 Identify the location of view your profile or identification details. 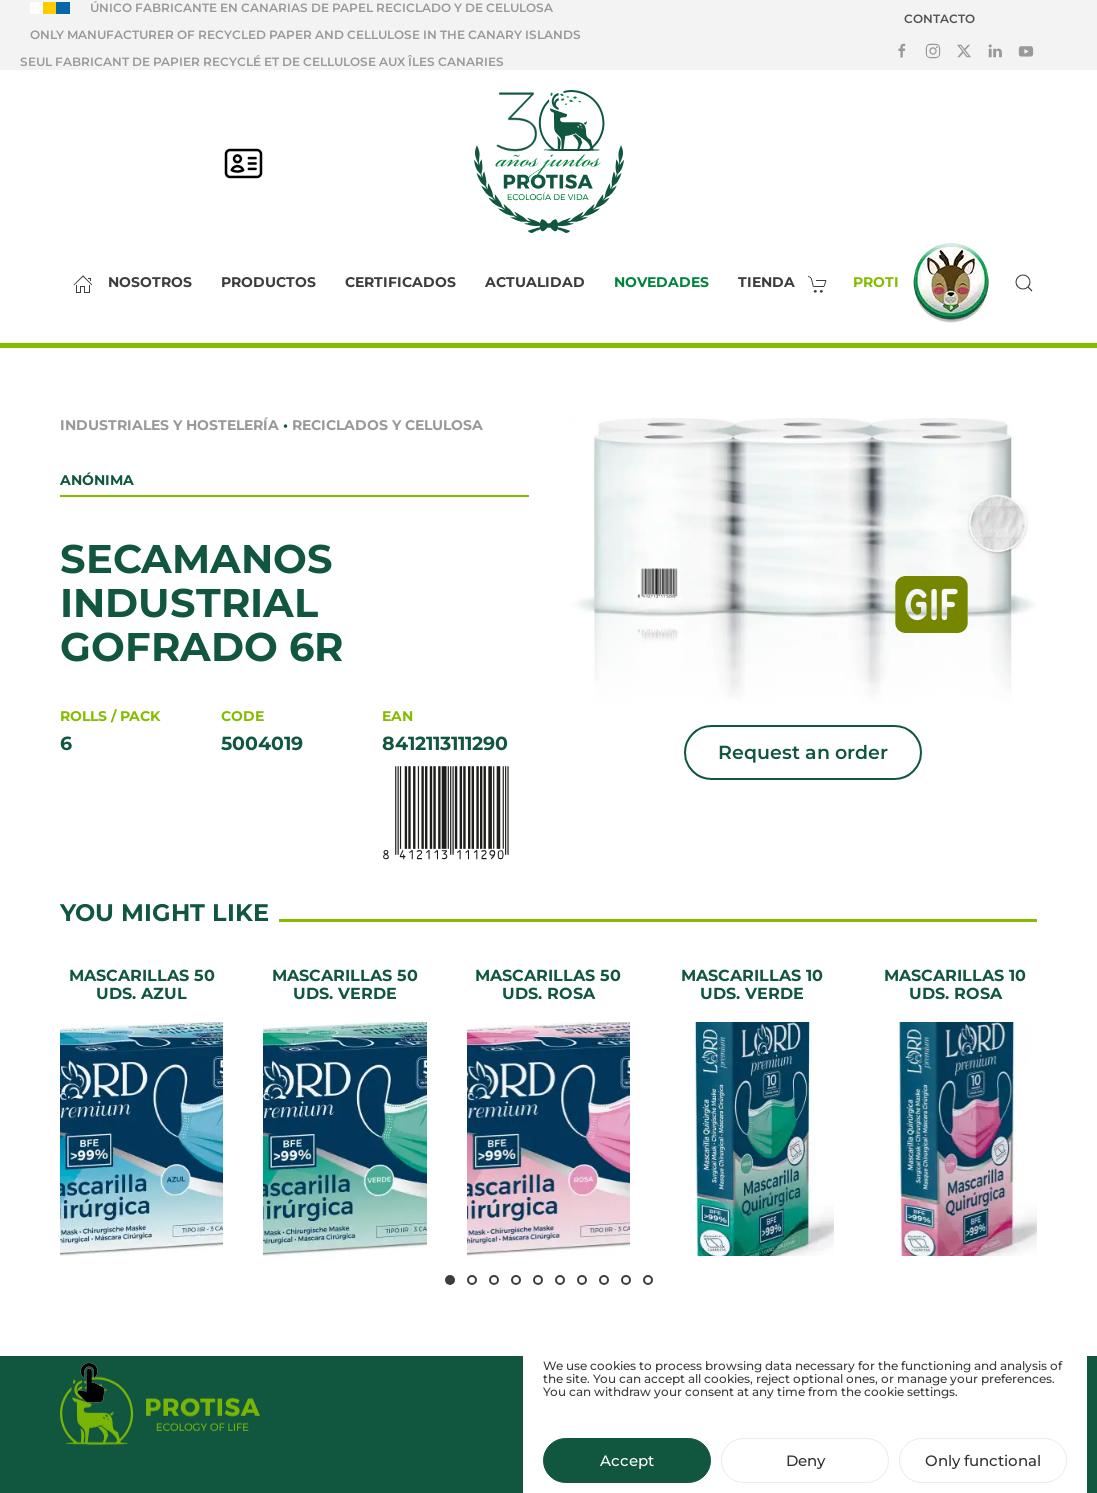
(243, 163).